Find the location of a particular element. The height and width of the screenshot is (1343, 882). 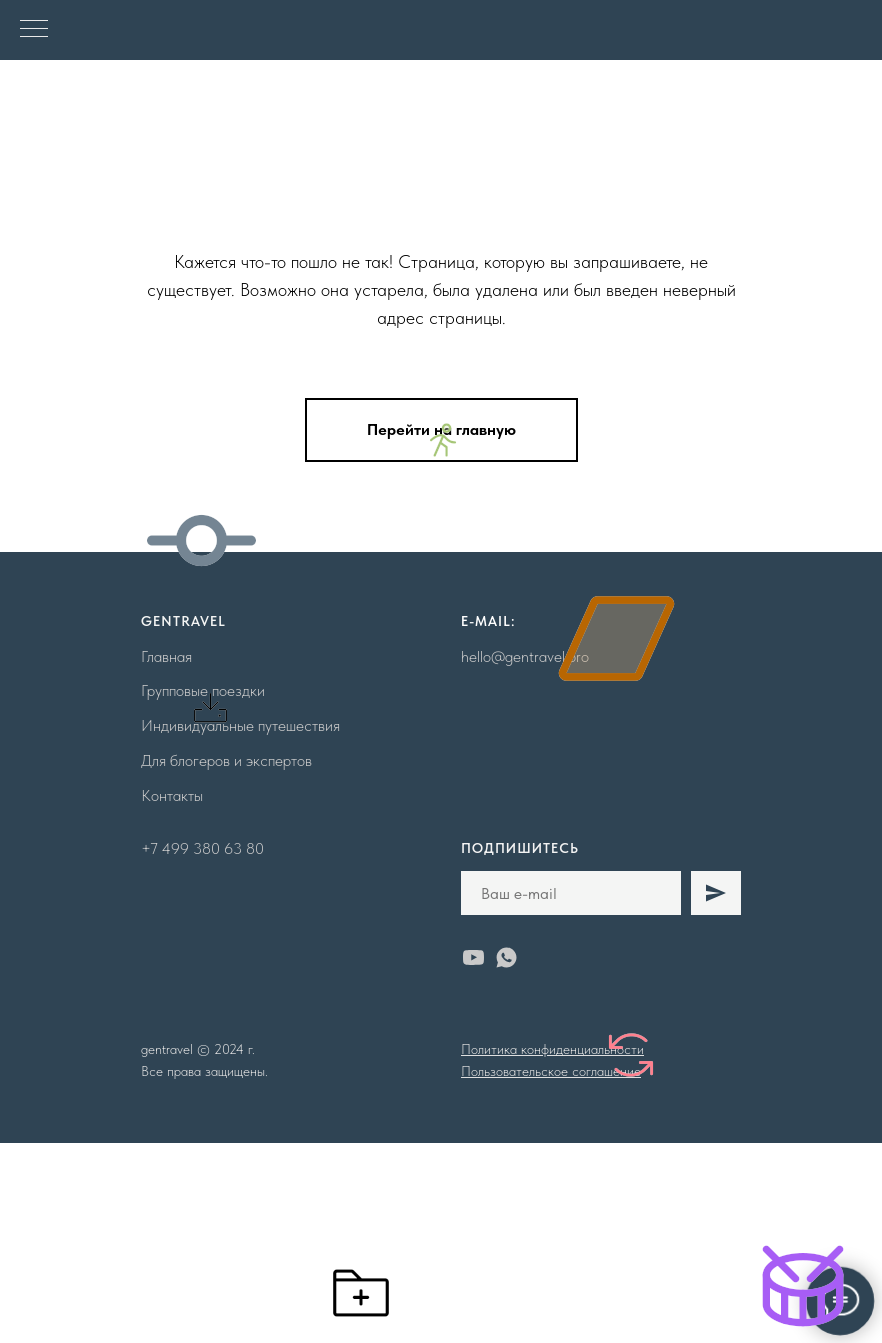

walking directions or pedestrian navigation mode is located at coordinates (443, 440).